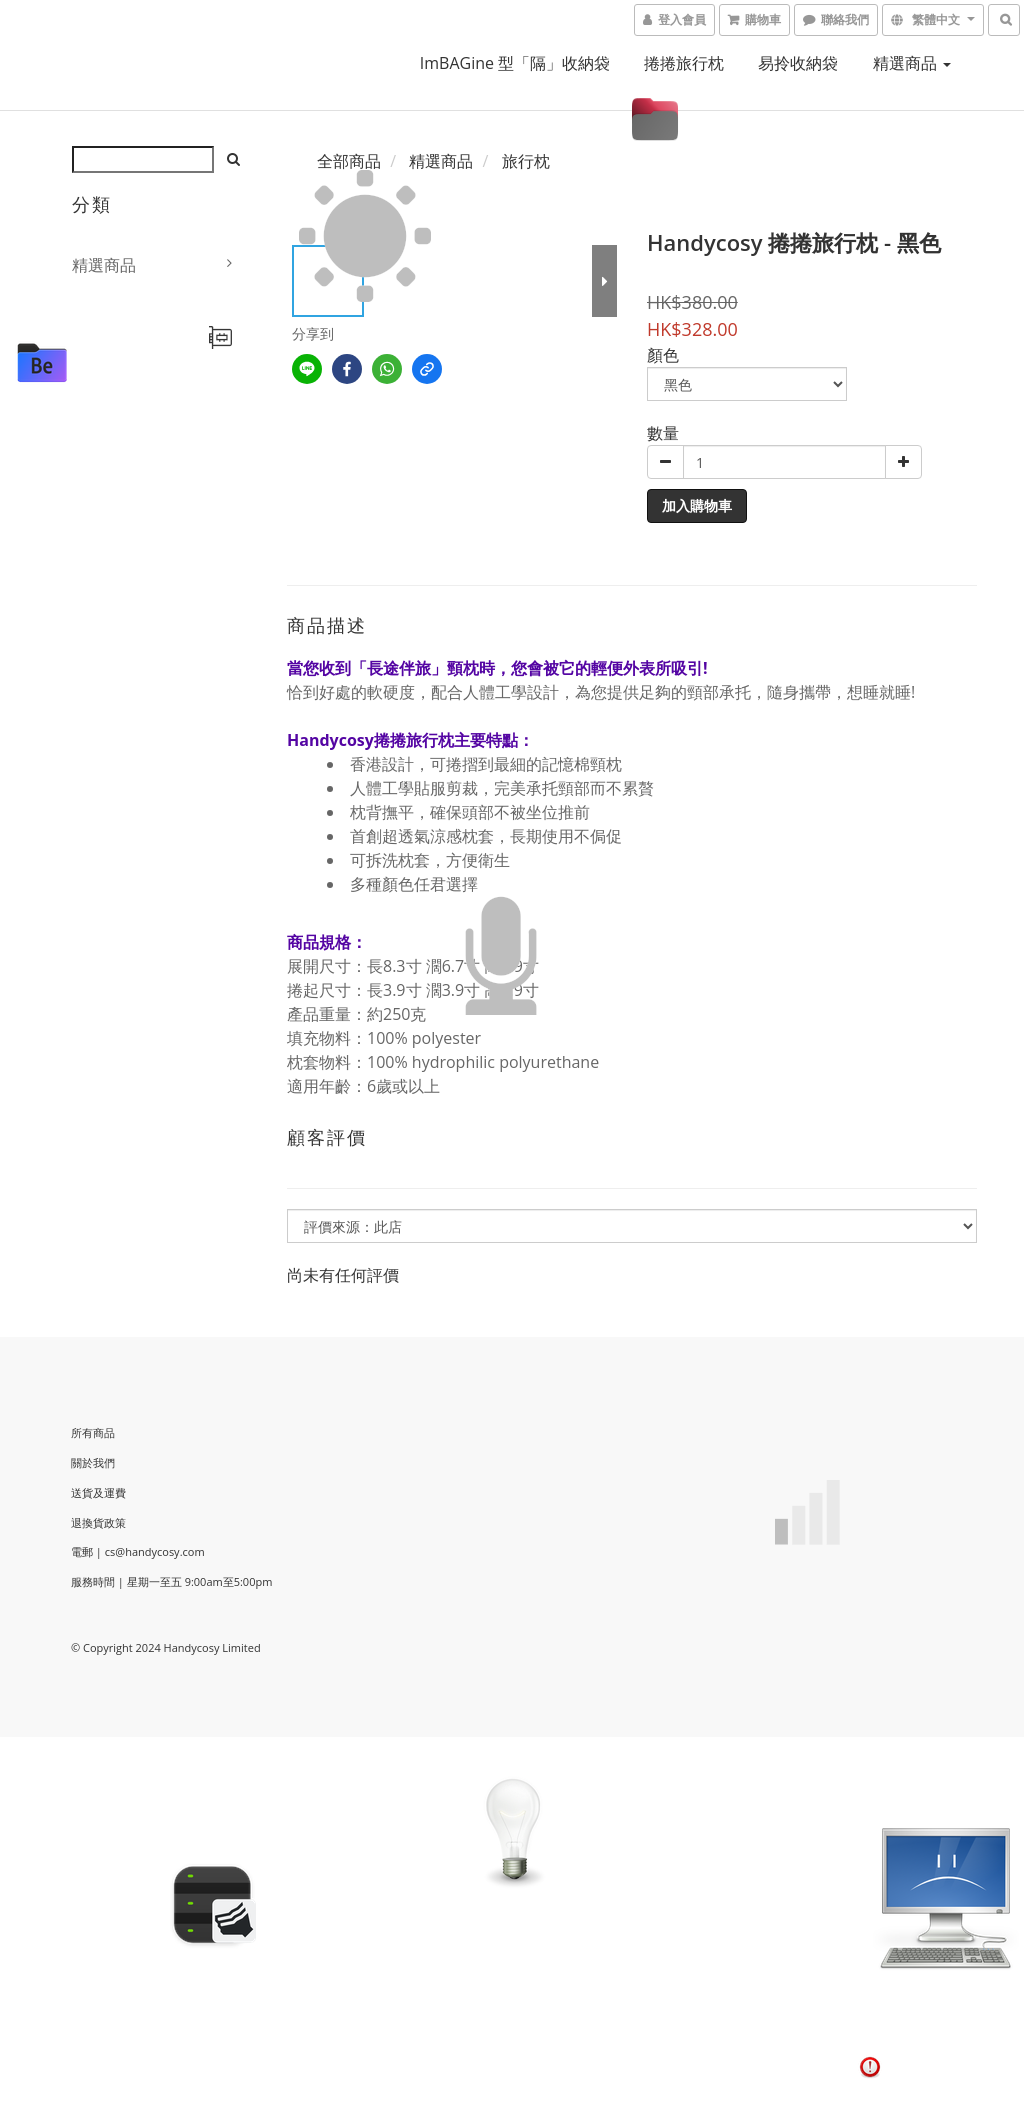  I want to click on configure kerberos authentication settings for network servers, so click(213, 1906).